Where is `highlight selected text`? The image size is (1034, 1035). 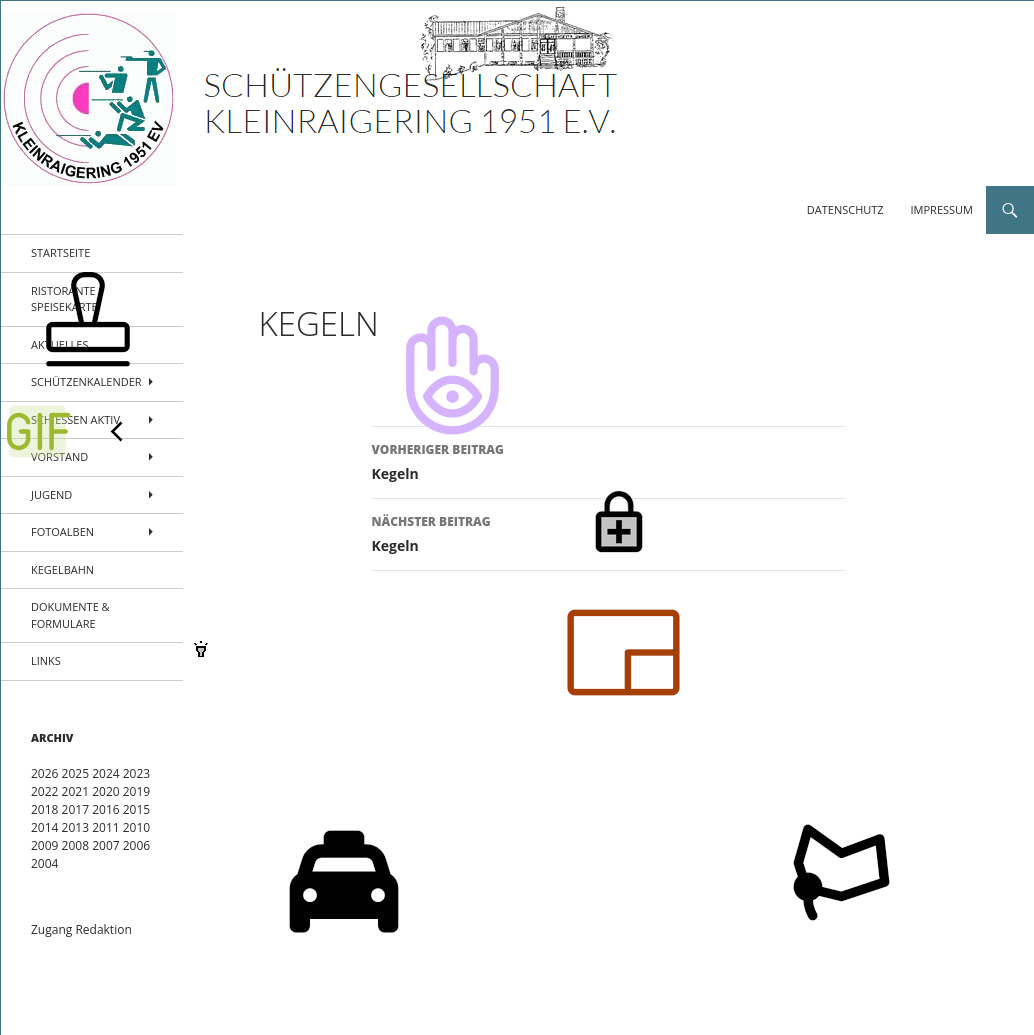 highlight selected text is located at coordinates (201, 649).